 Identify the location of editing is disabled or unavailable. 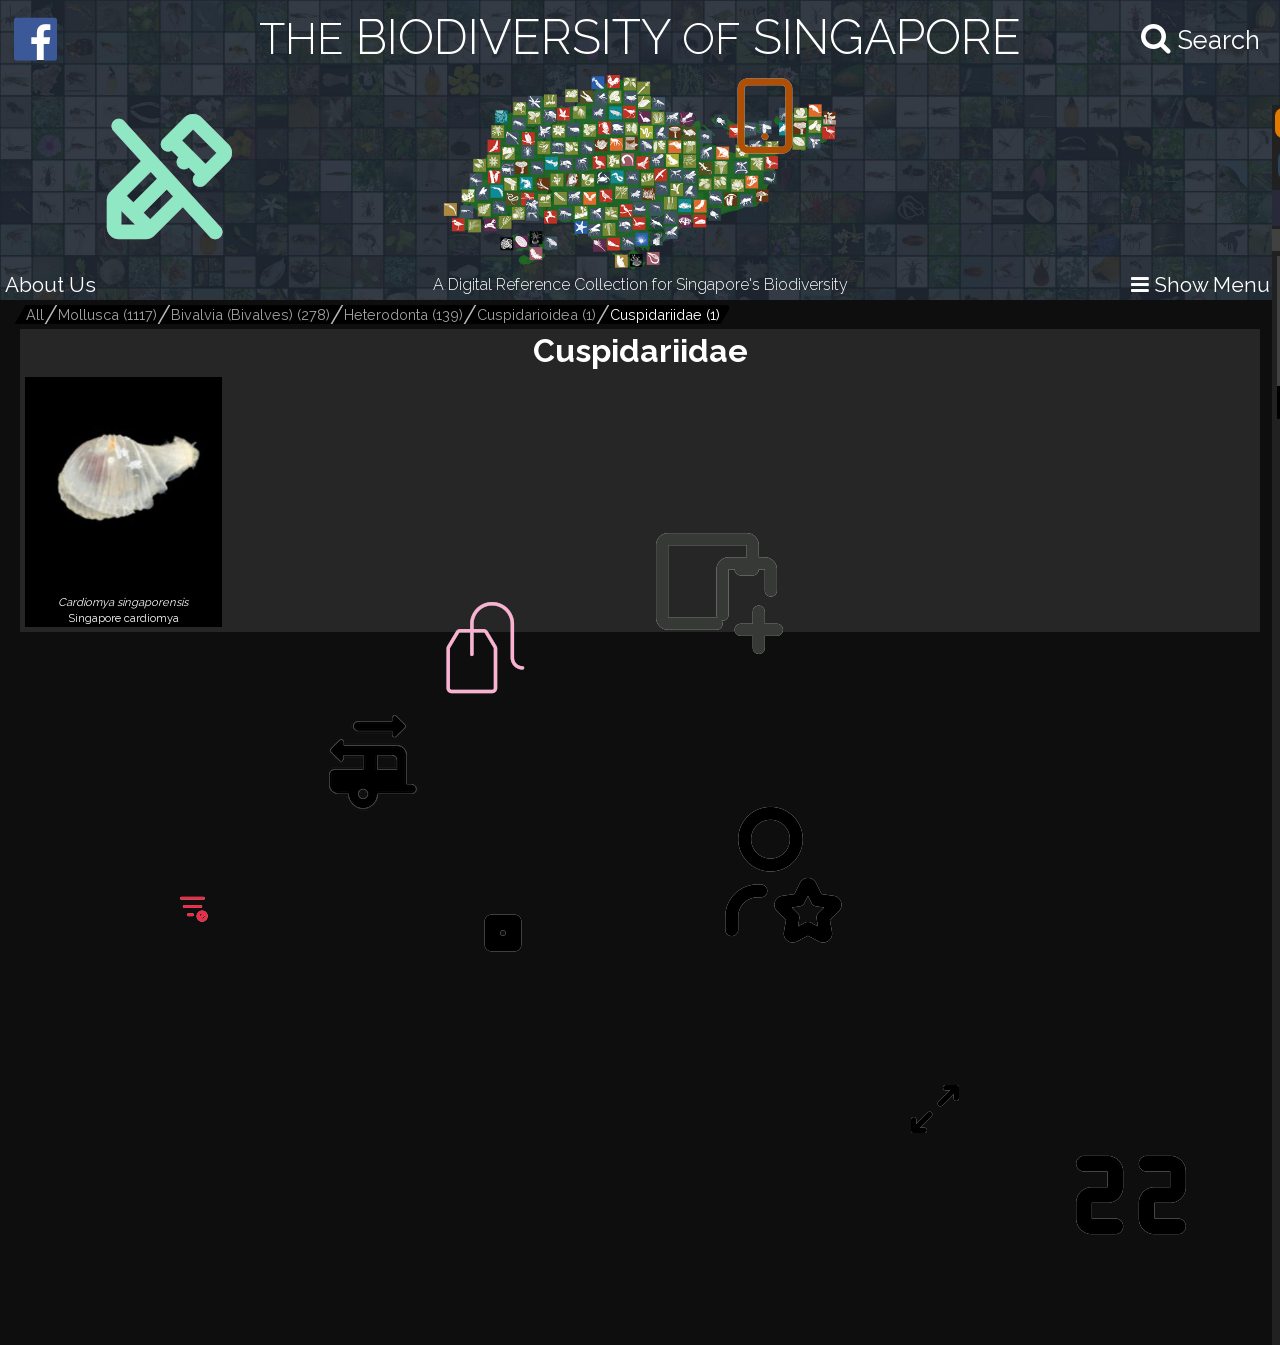
(167, 179).